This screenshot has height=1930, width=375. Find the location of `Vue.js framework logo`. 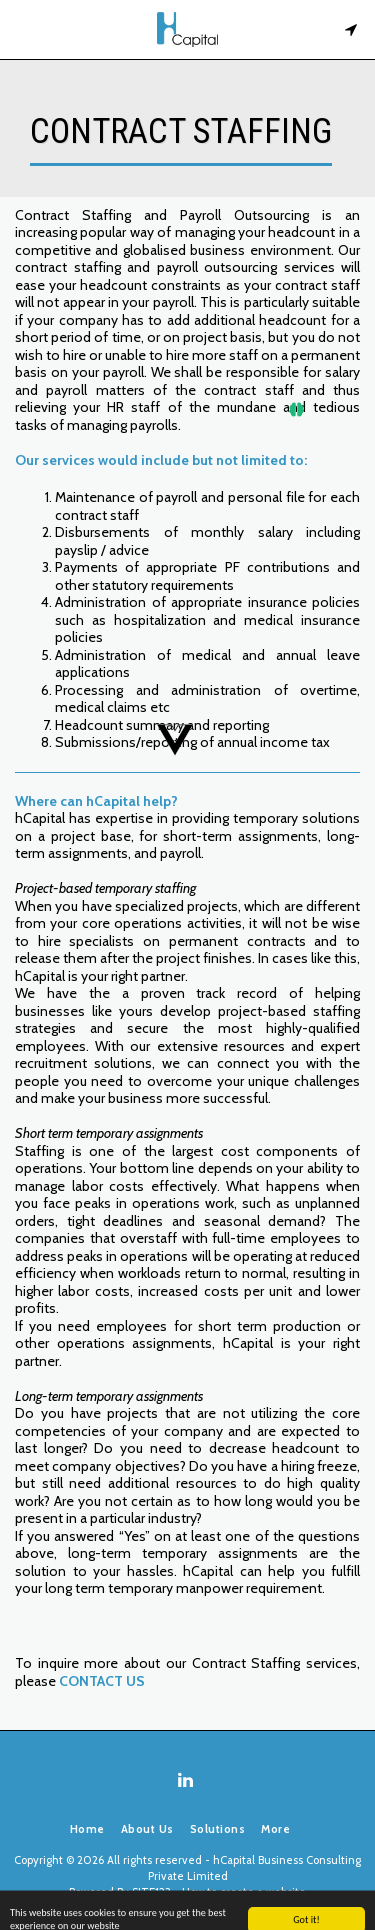

Vue.js framework logo is located at coordinates (175, 740).